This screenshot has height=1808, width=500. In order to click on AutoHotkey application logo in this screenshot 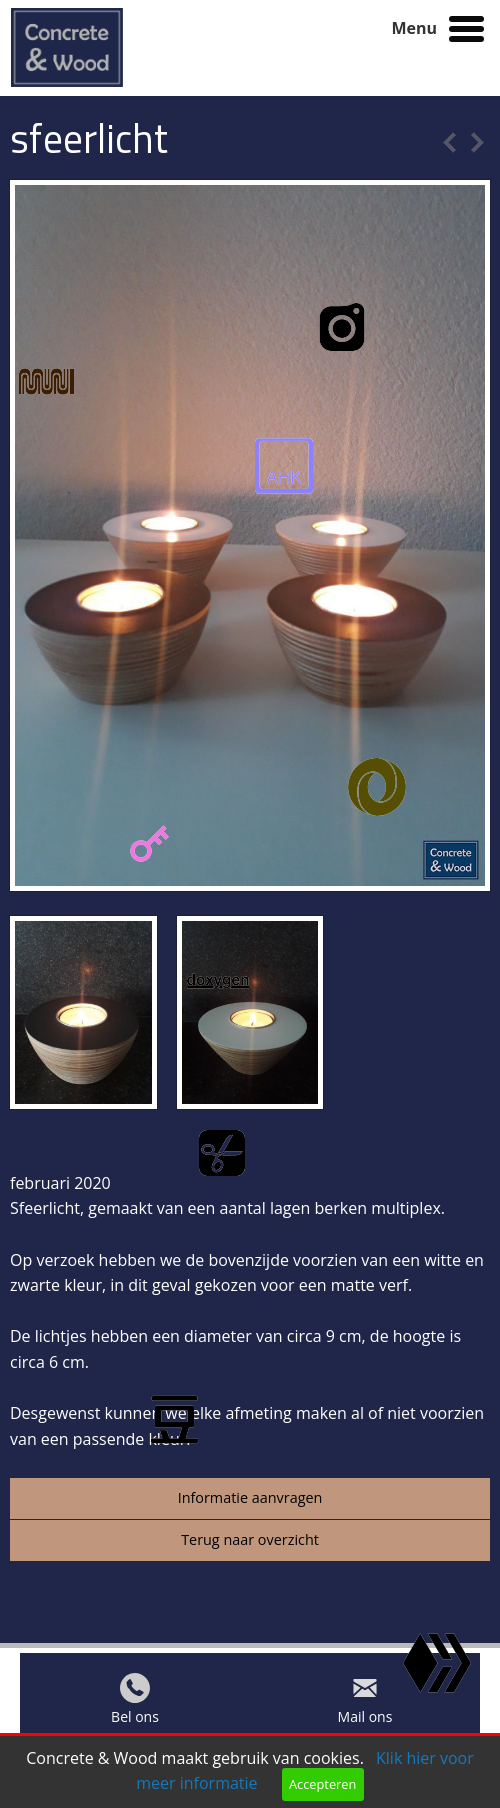, I will do `click(284, 466)`.